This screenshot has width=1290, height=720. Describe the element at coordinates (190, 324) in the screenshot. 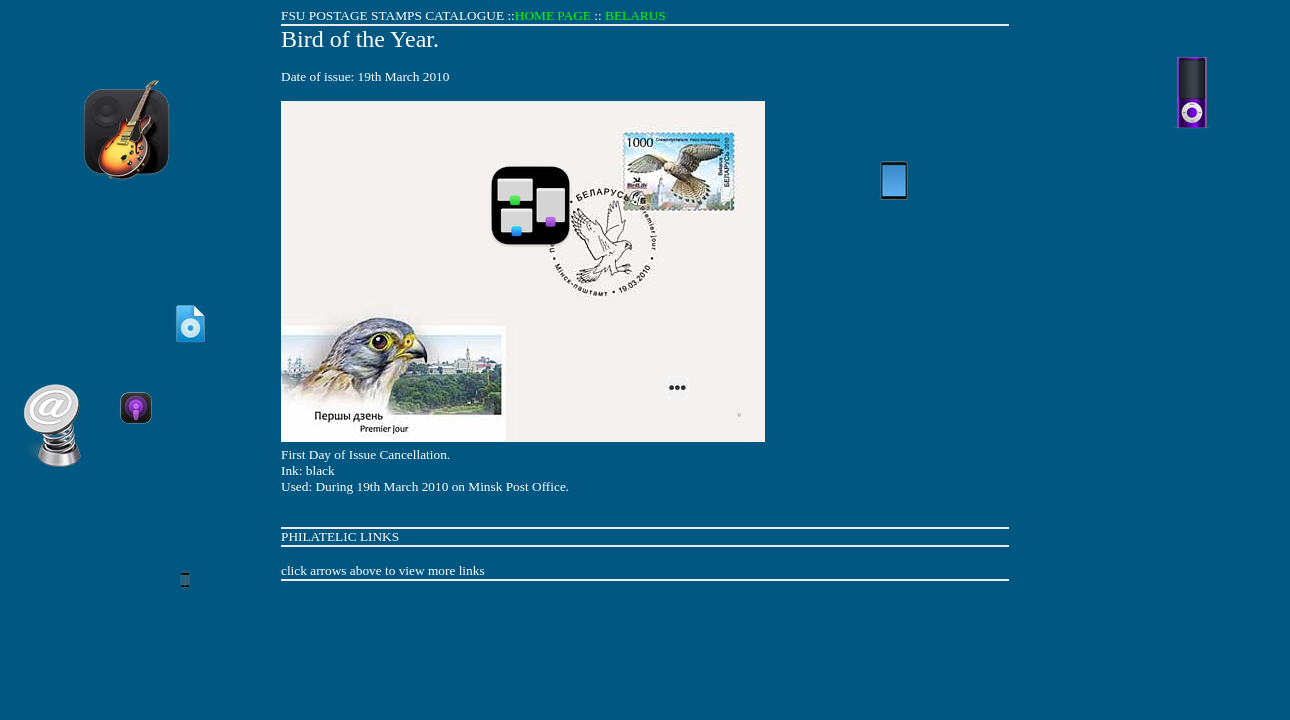

I see `an ovf virtual machine configuration file` at that location.